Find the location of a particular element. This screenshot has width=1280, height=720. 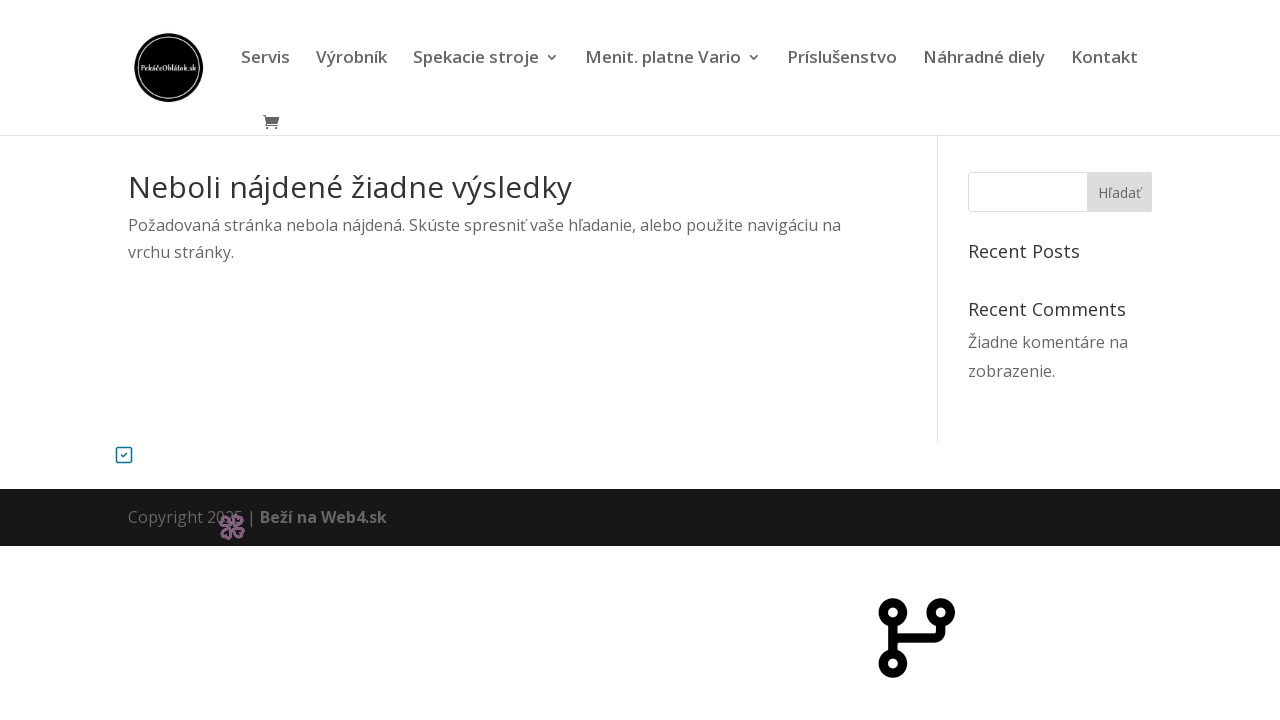

view repository branches is located at coordinates (912, 638).